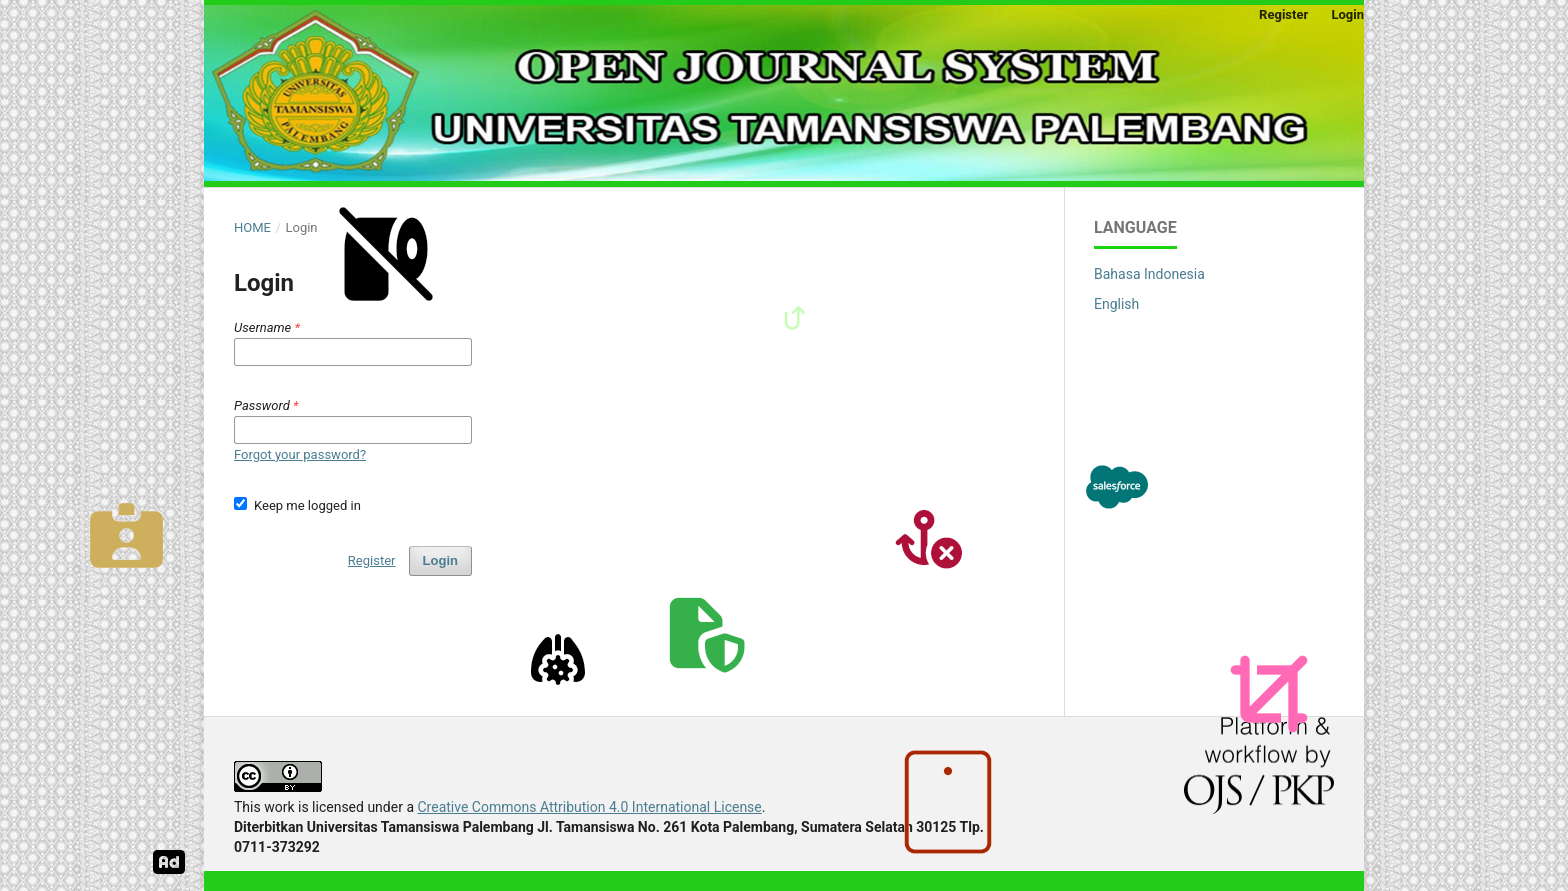 The width and height of the screenshot is (1568, 891). I want to click on remove a saved anchor point or location, so click(927, 537).